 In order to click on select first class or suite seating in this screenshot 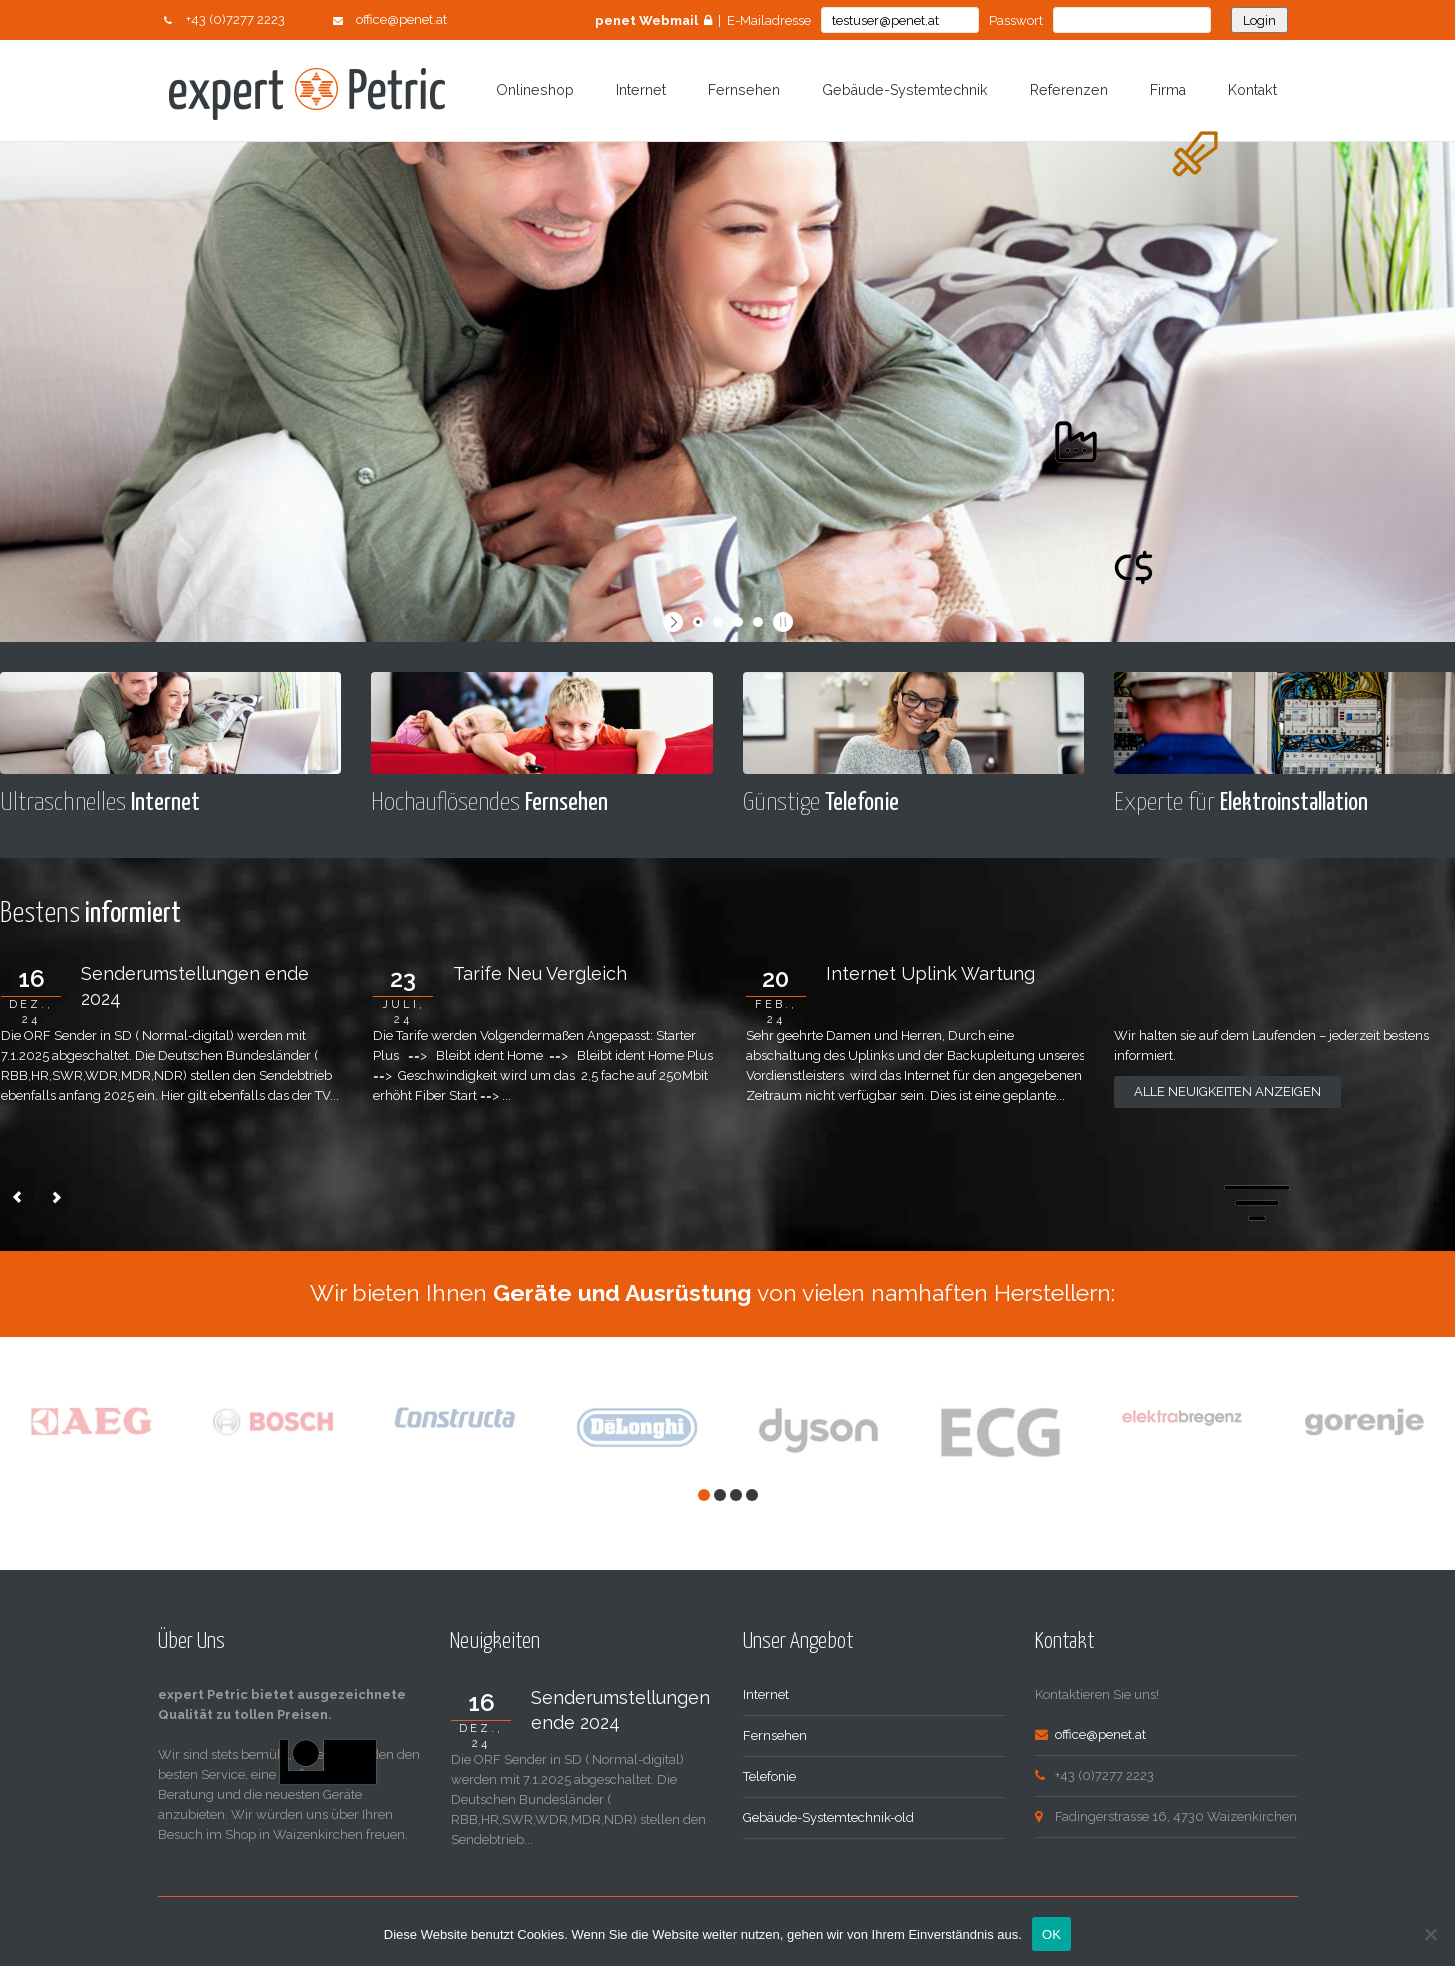, I will do `click(328, 1762)`.